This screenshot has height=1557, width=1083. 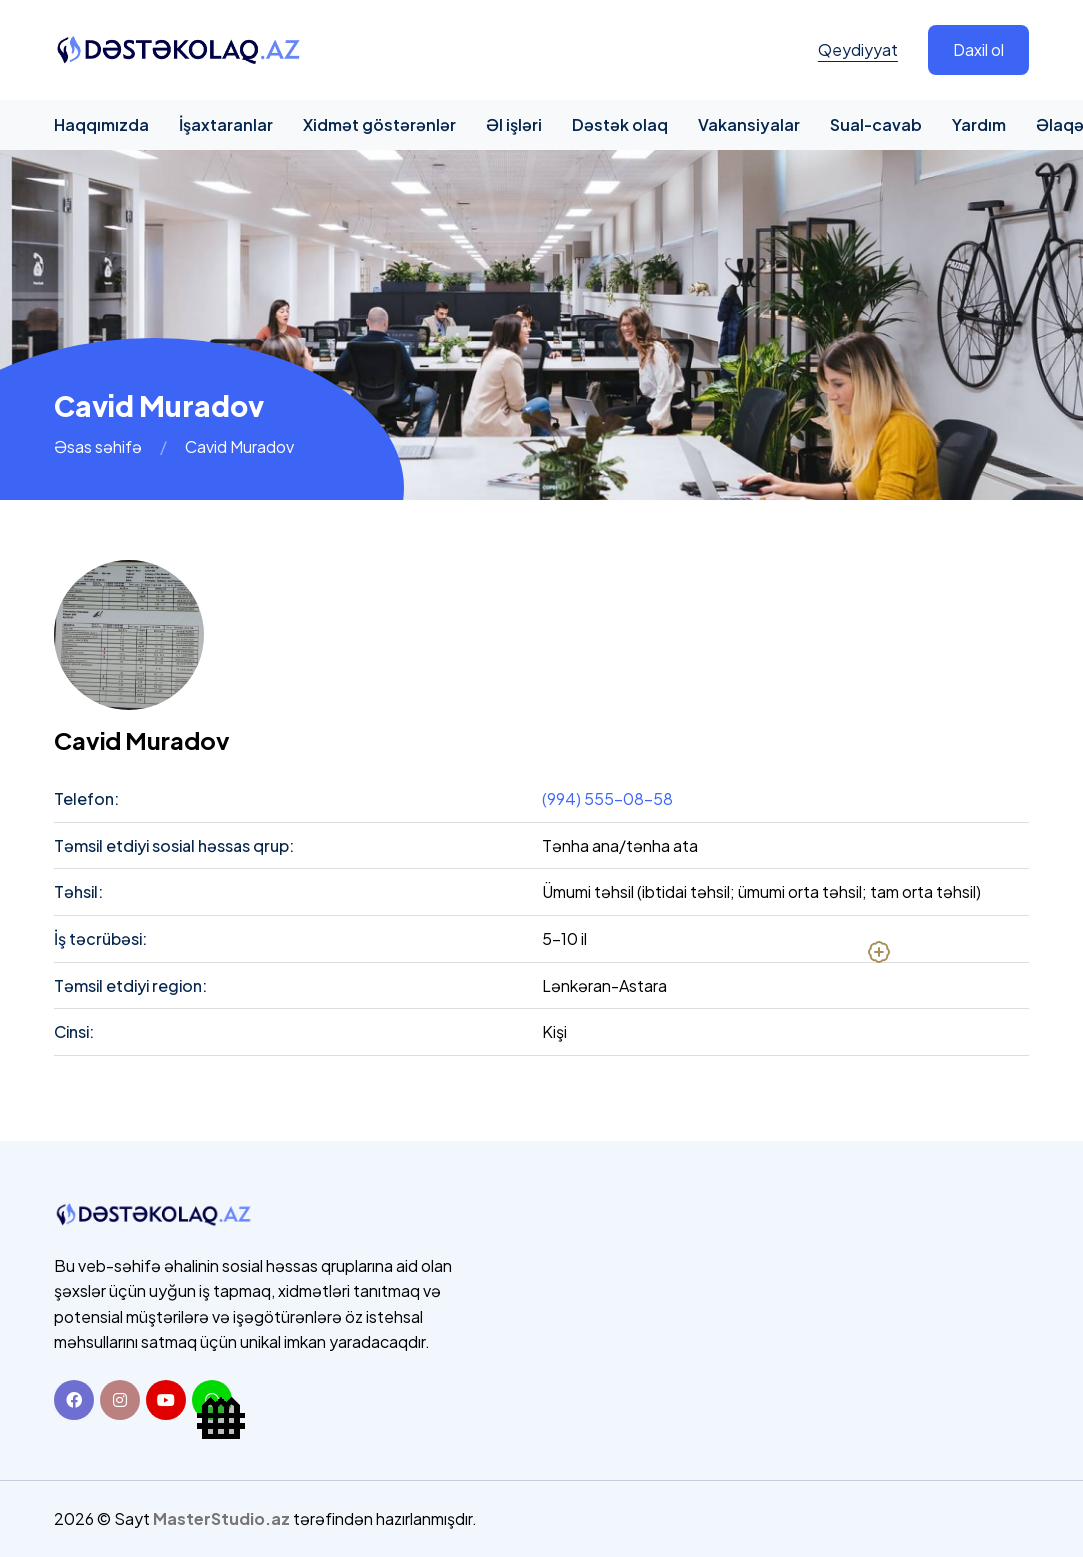 I want to click on access fence or boundary settings, so click(x=221, y=1418).